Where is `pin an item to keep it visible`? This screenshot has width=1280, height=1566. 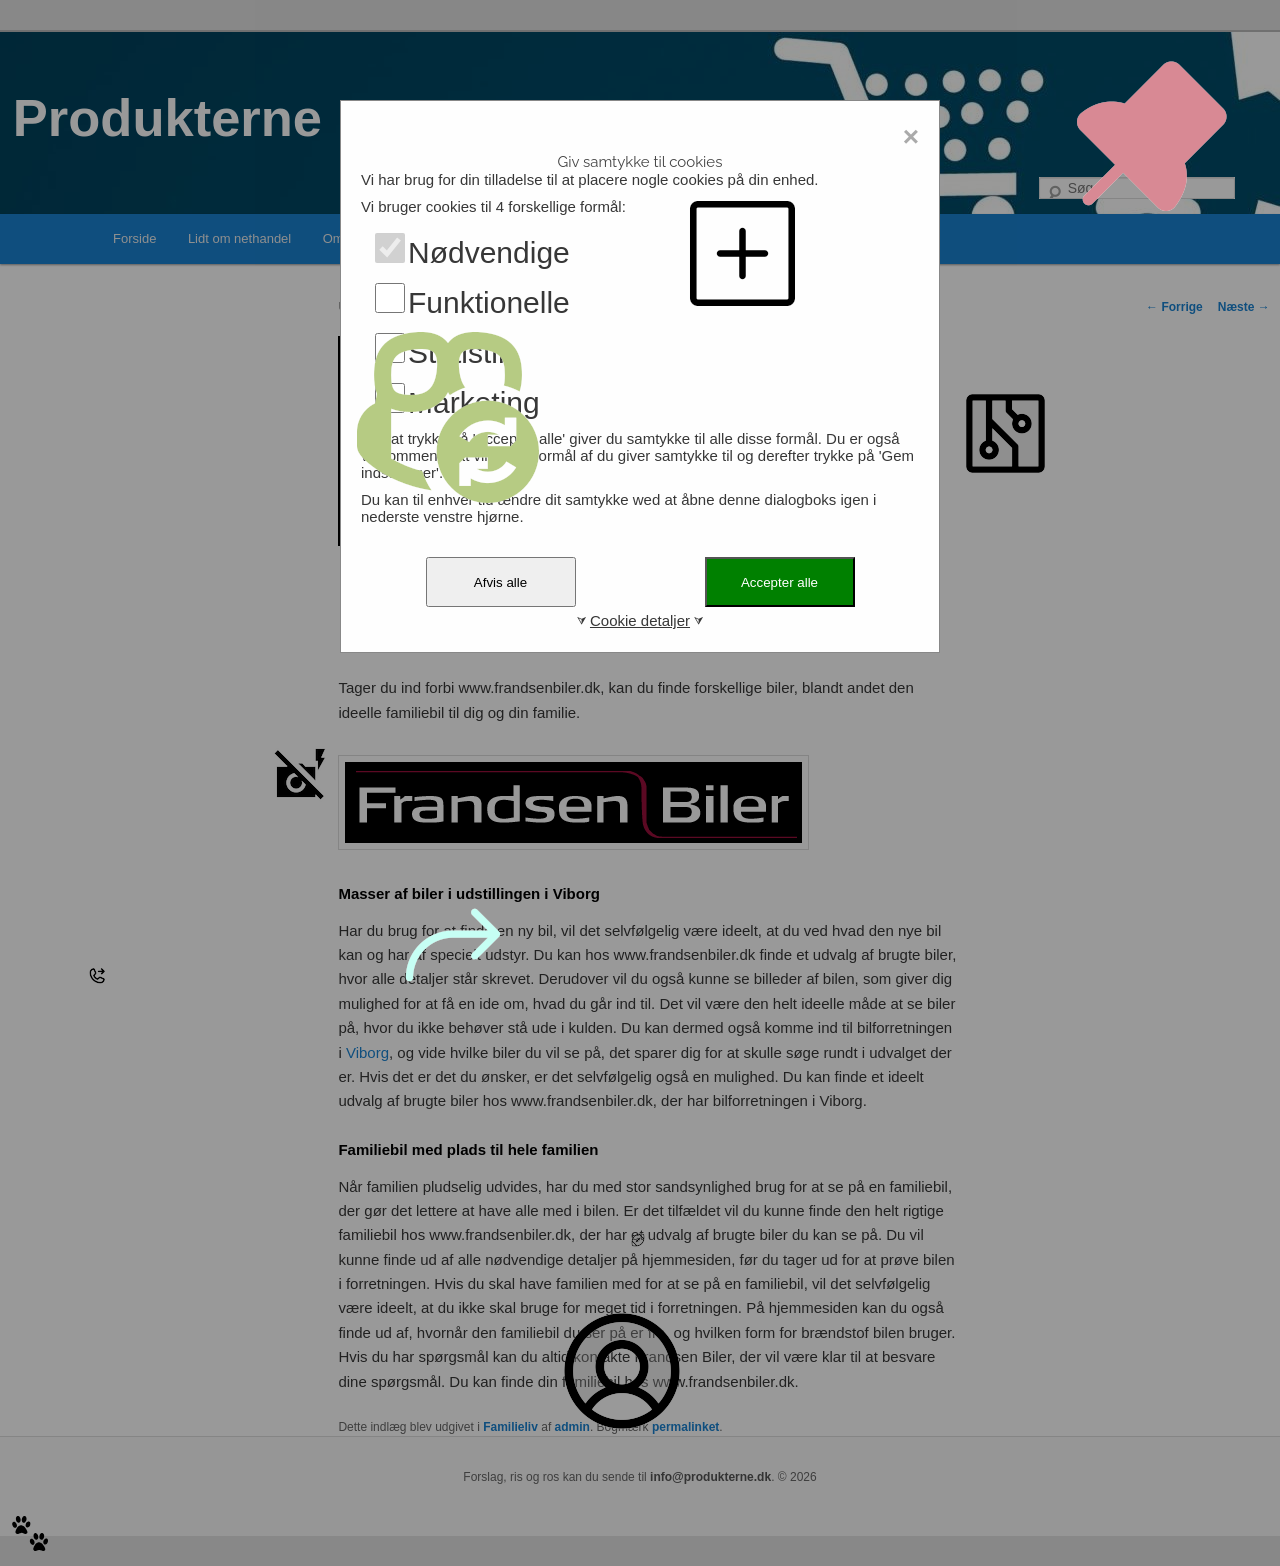 pin an item to keep it visible is located at coordinates (1146, 142).